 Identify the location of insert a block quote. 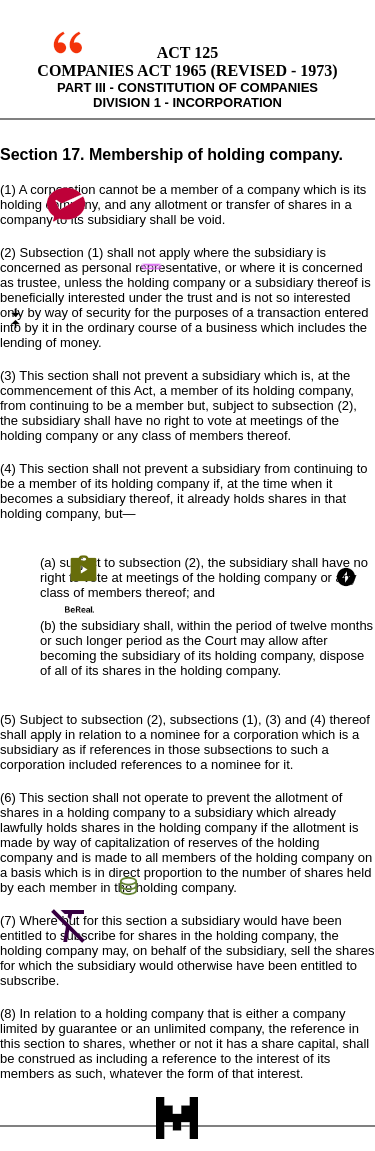
(68, 43).